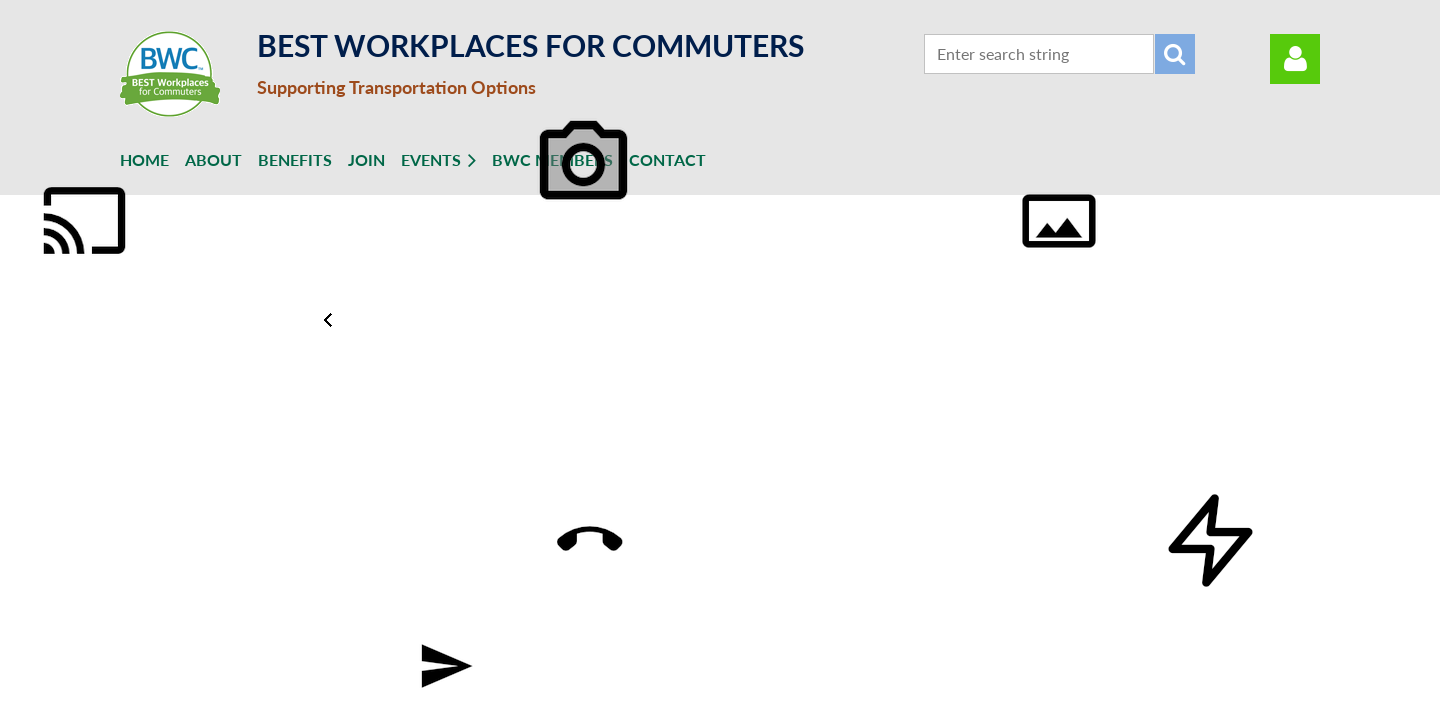 The height and width of the screenshot is (720, 1440). I want to click on send a message or form, so click(446, 666).